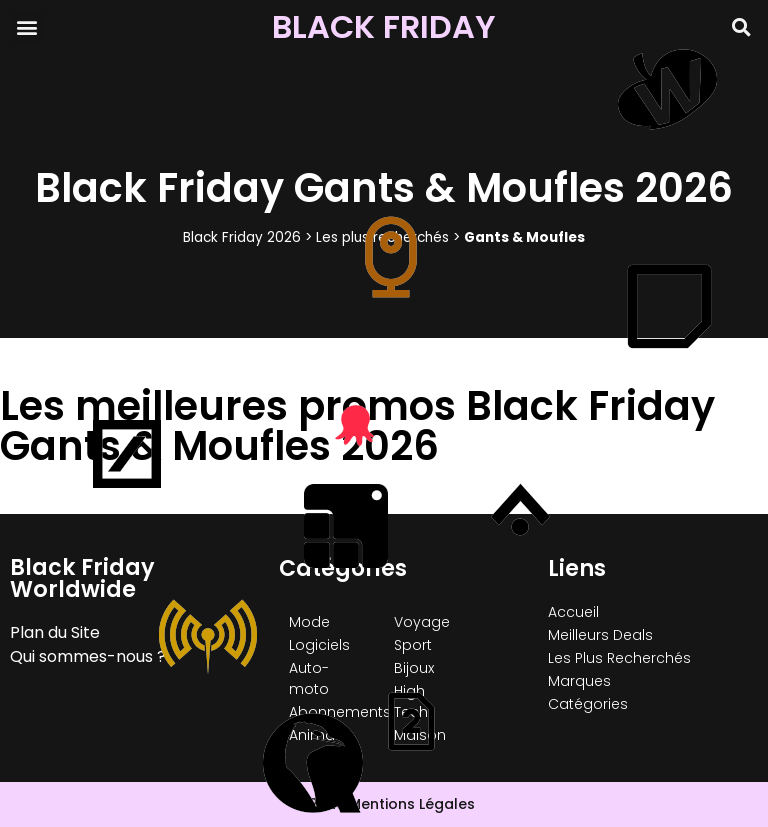 Image resolution: width=768 pixels, height=827 pixels. Describe the element at coordinates (667, 89) in the screenshot. I see `visit weasyl artist community website` at that location.